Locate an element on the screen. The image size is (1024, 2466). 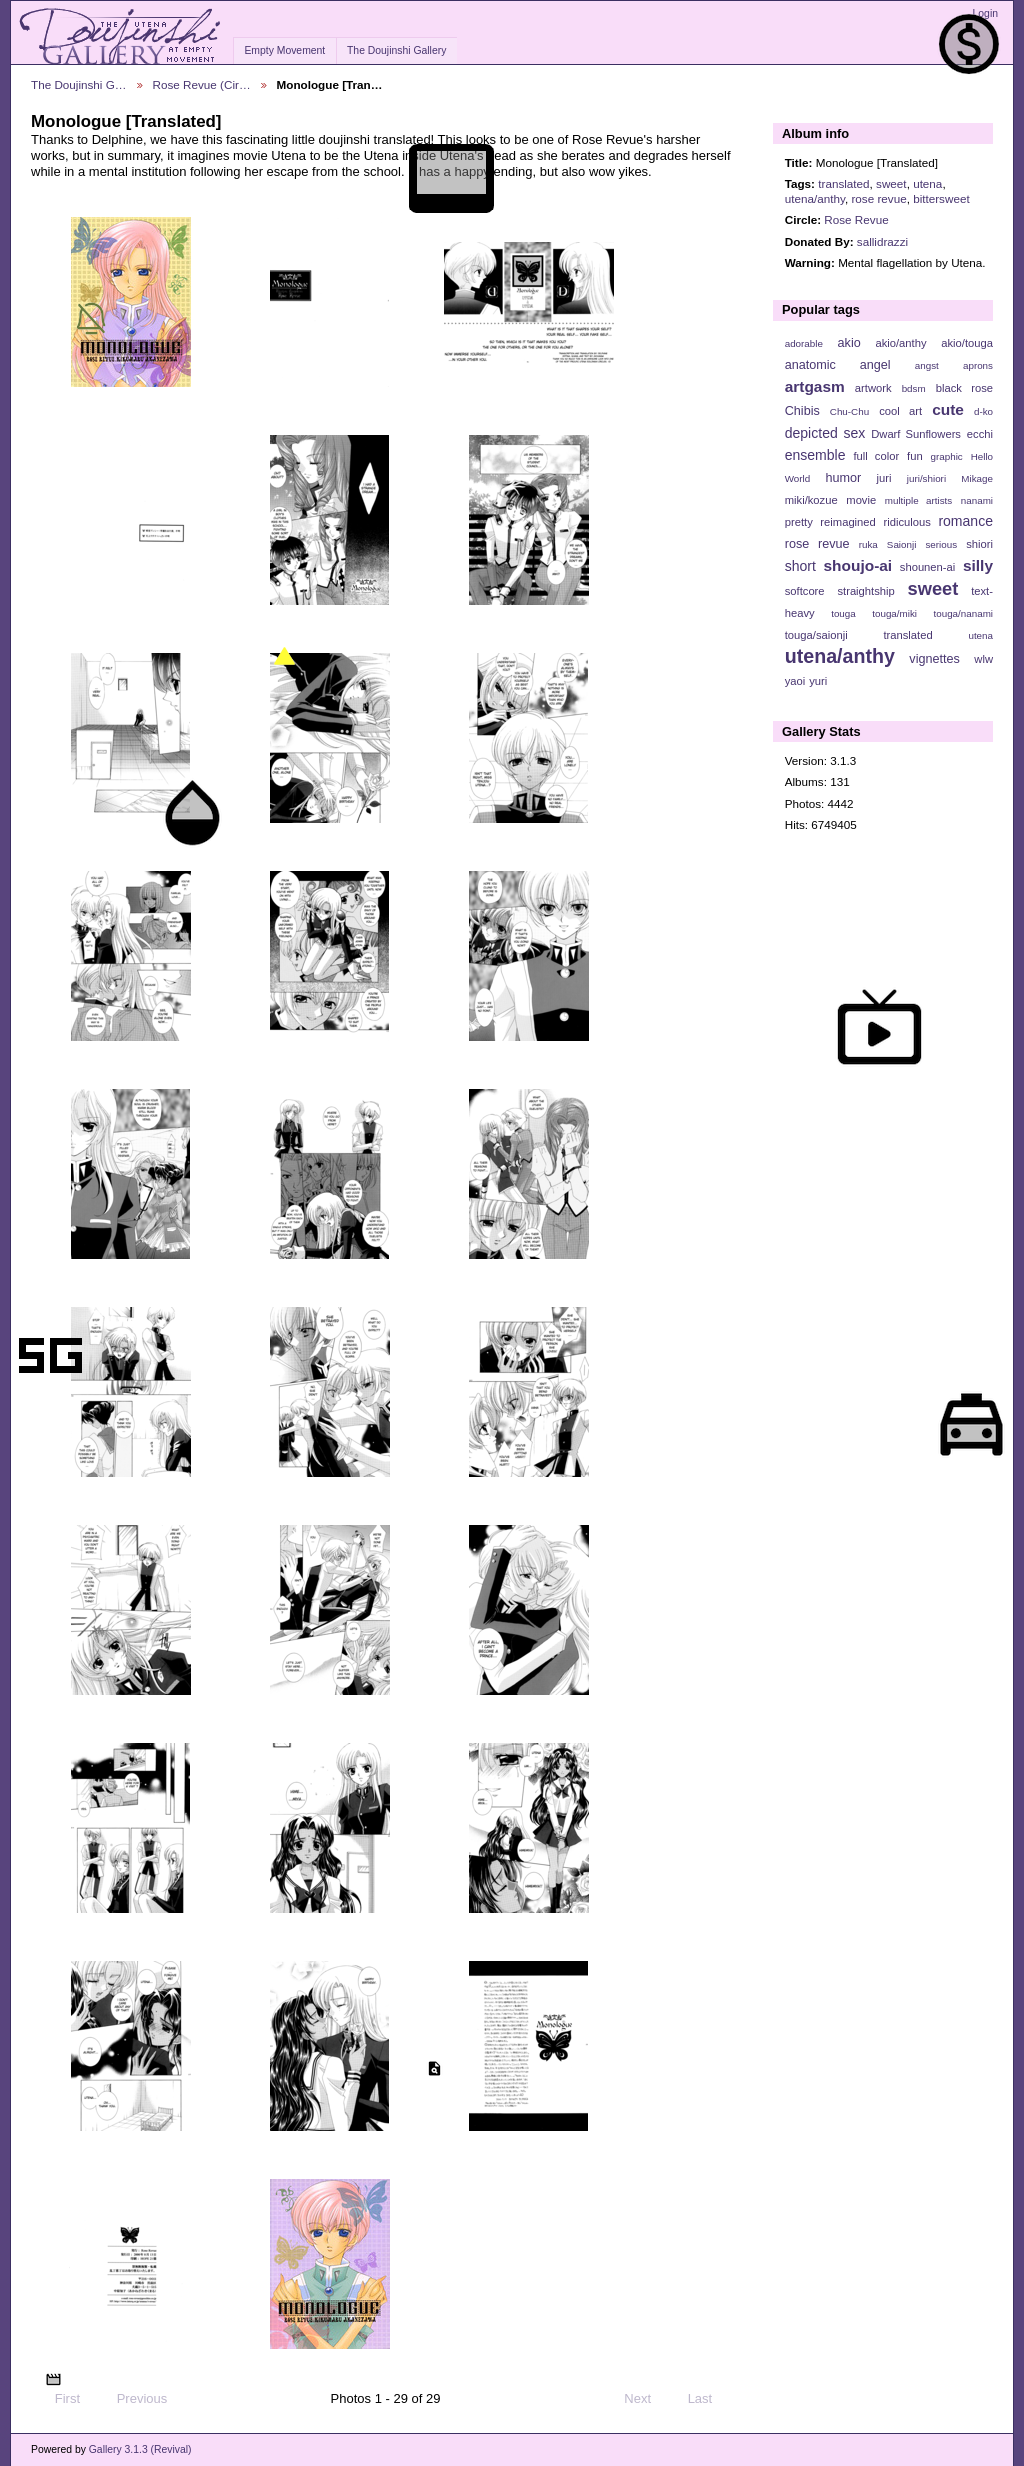
mute notifications is located at coordinates (91, 318).